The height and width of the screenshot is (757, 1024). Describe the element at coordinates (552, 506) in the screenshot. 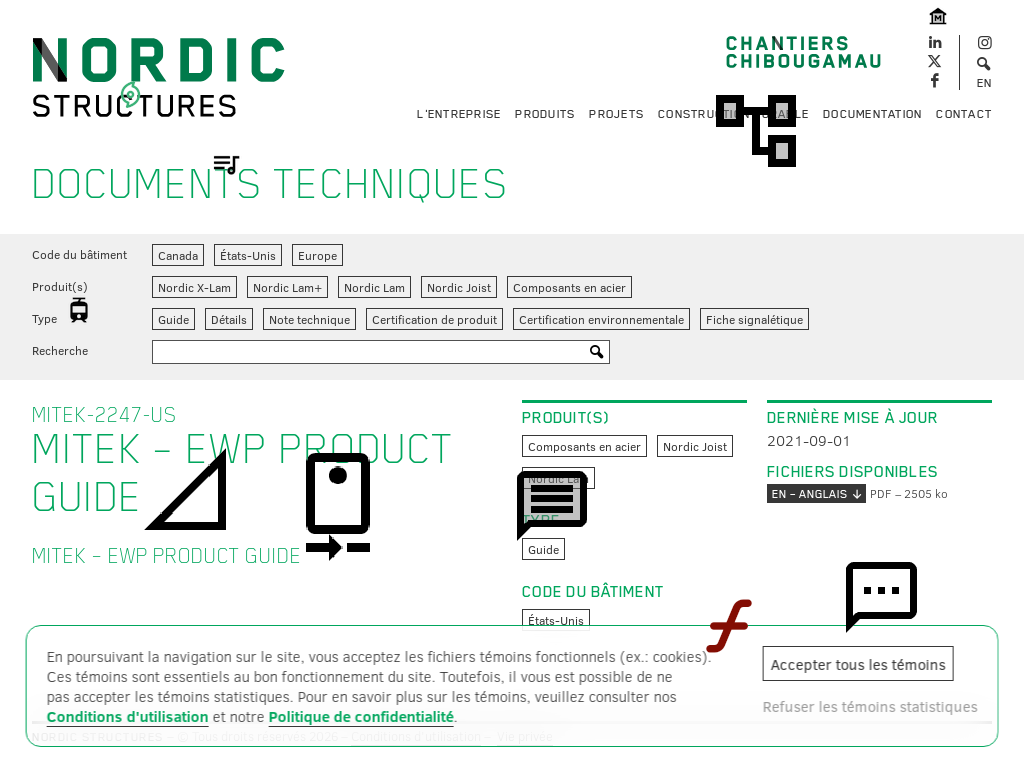

I see `open messaging or chat` at that location.